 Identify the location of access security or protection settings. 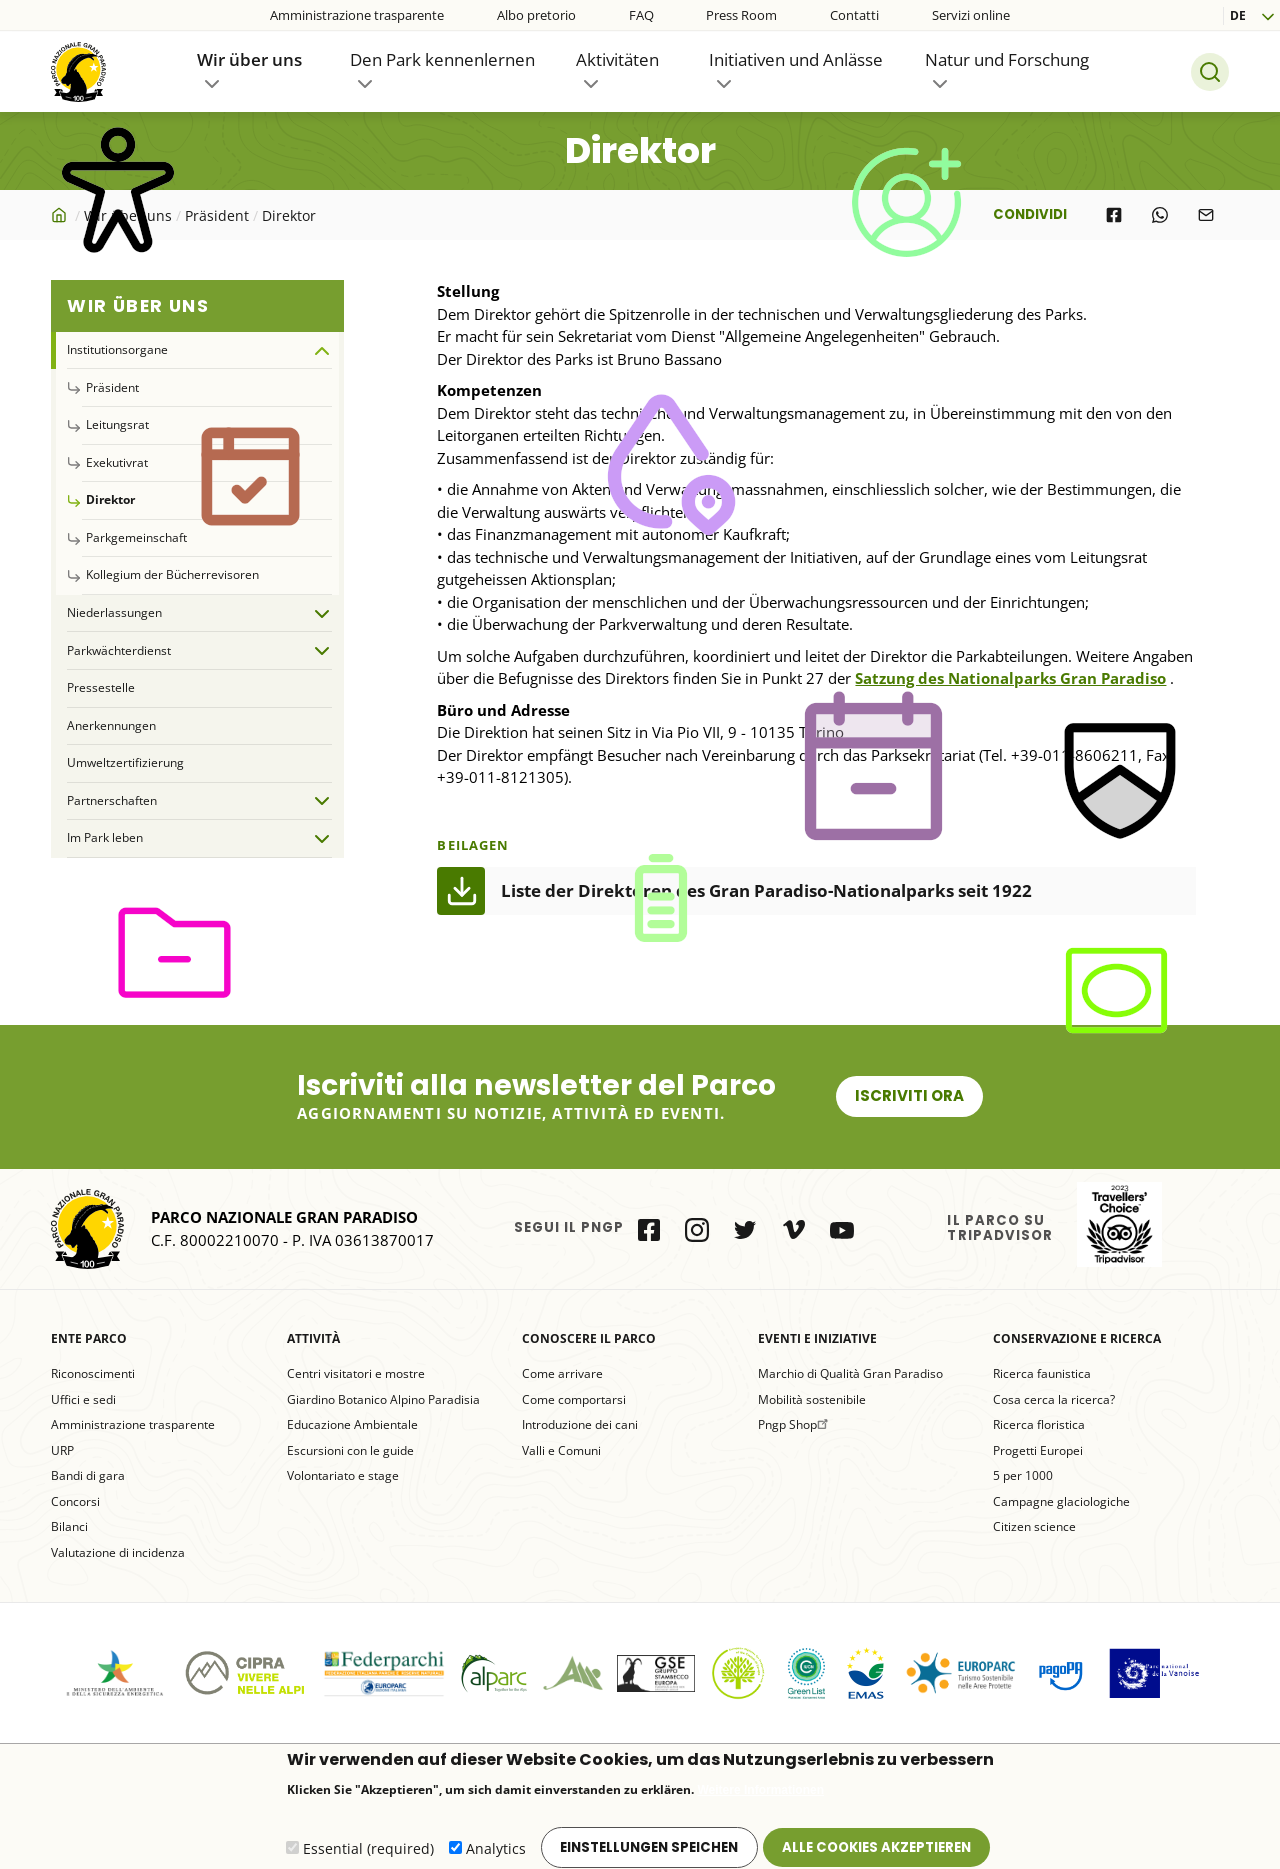
(1120, 774).